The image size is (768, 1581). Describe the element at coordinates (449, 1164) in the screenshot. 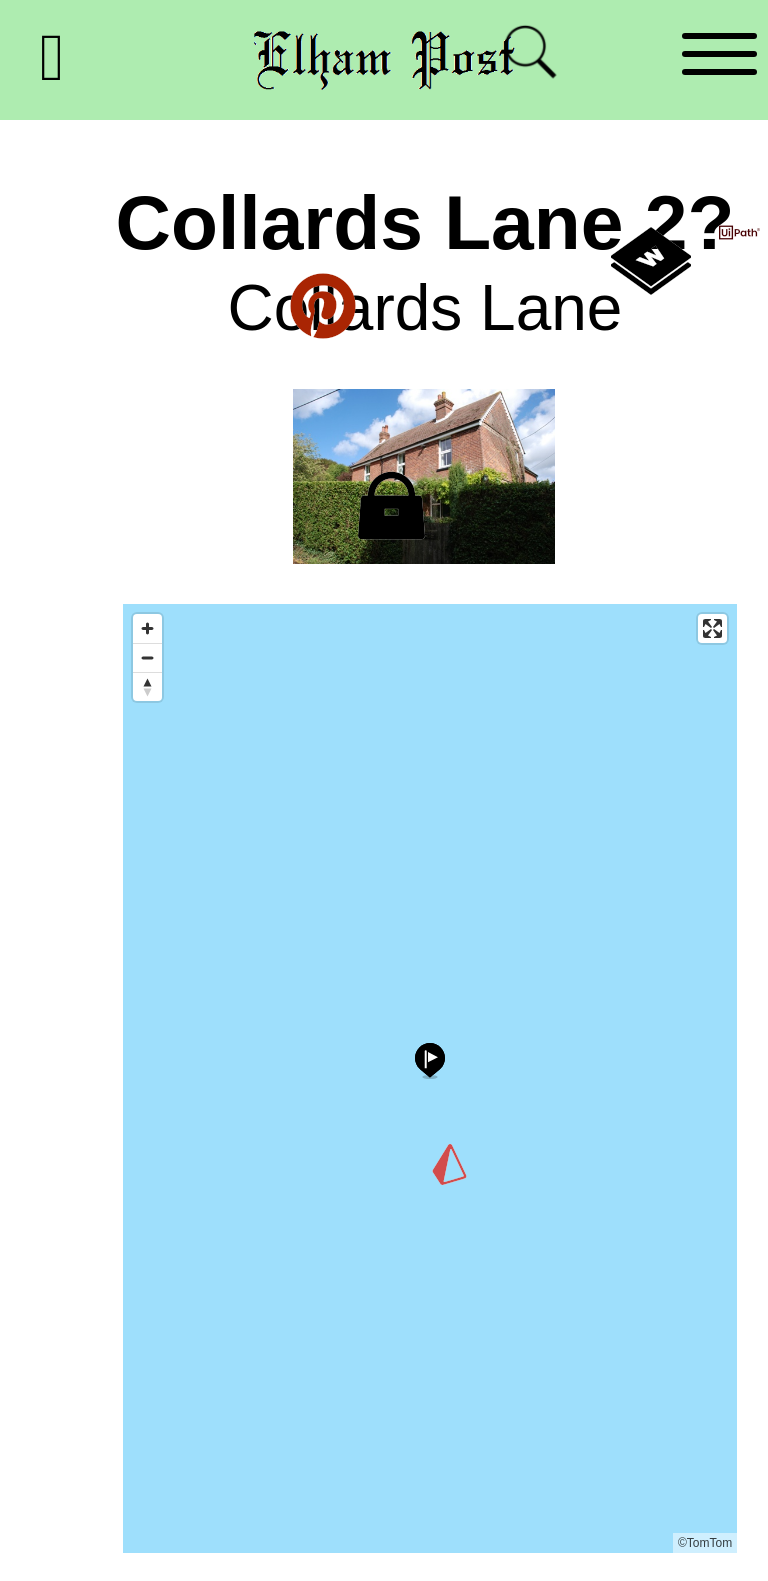

I see `open Prisma ORM documentation or dashboard` at that location.